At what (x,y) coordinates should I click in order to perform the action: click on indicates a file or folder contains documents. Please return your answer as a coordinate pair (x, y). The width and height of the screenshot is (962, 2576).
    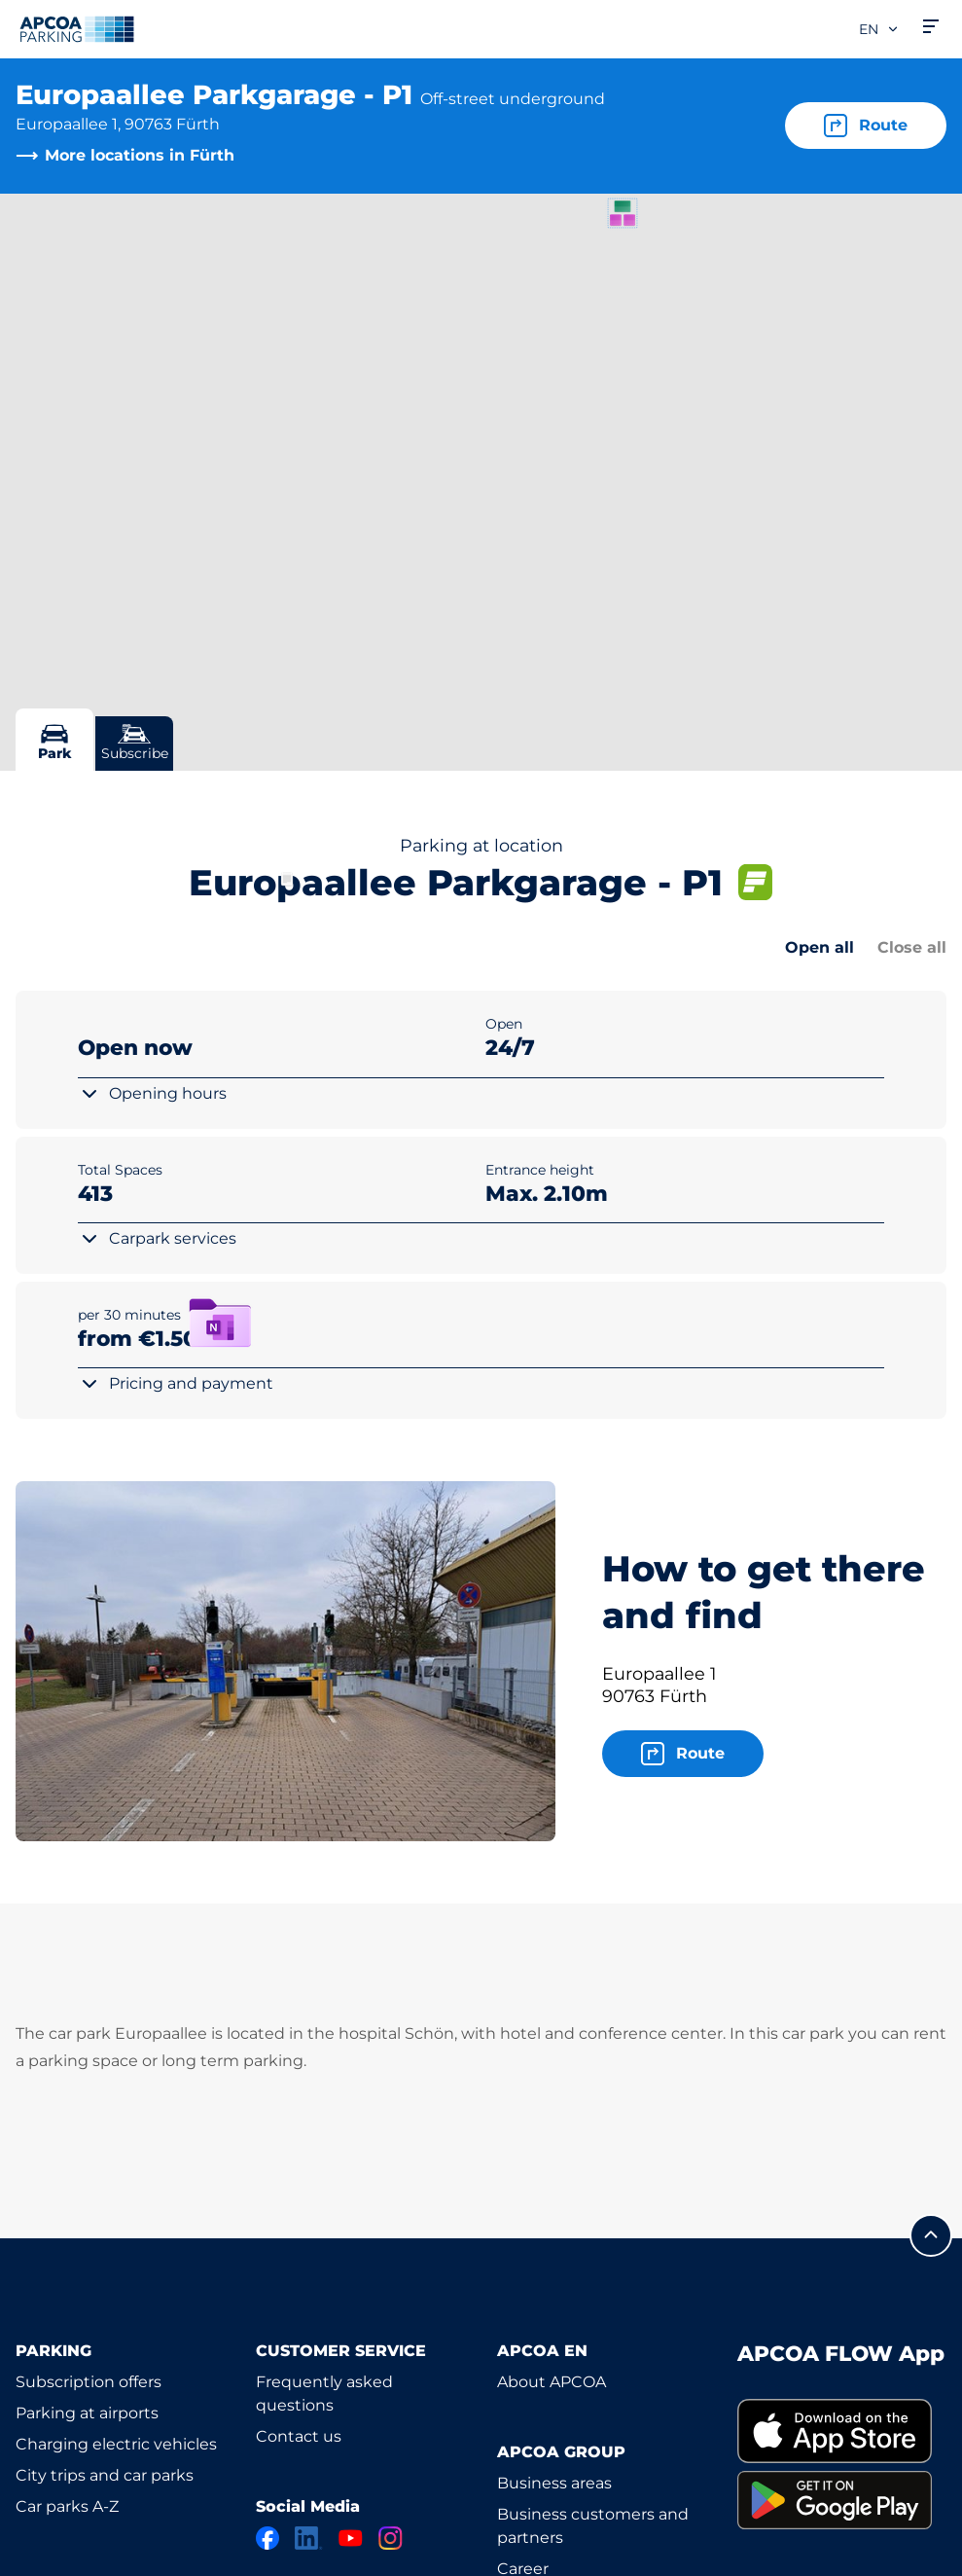
    Looking at the image, I should click on (287, 879).